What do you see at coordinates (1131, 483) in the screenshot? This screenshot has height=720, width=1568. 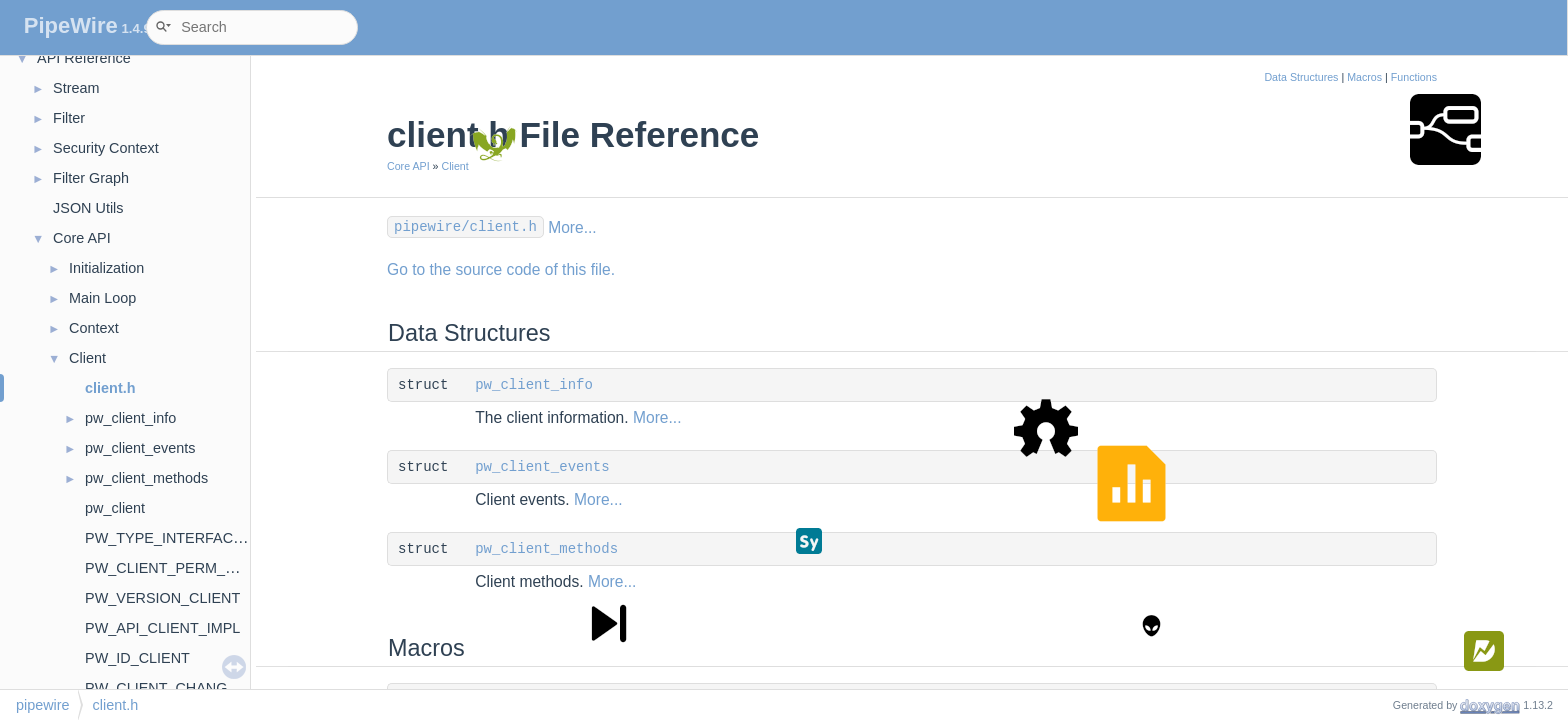 I see `view document with chart data` at bounding box center [1131, 483].